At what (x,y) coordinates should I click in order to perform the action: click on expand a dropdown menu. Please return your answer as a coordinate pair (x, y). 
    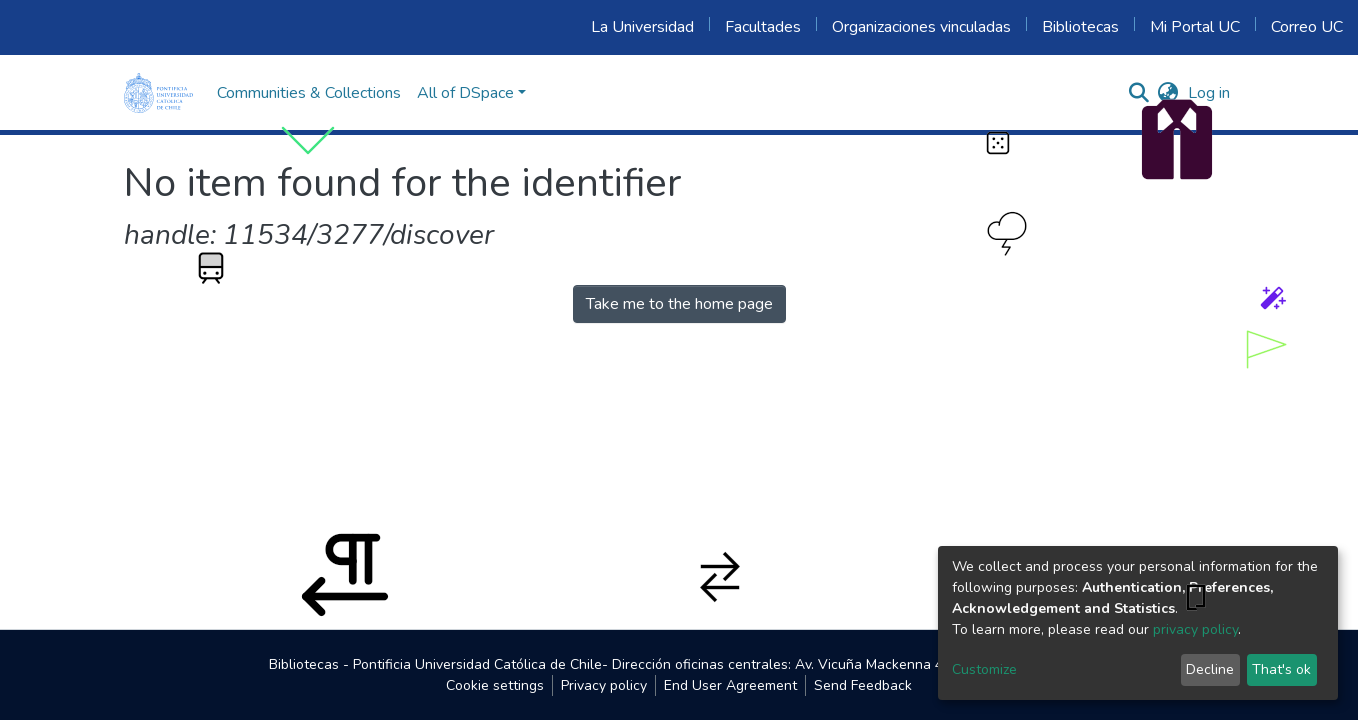
    Looking at the image, I should click on (308, 138).